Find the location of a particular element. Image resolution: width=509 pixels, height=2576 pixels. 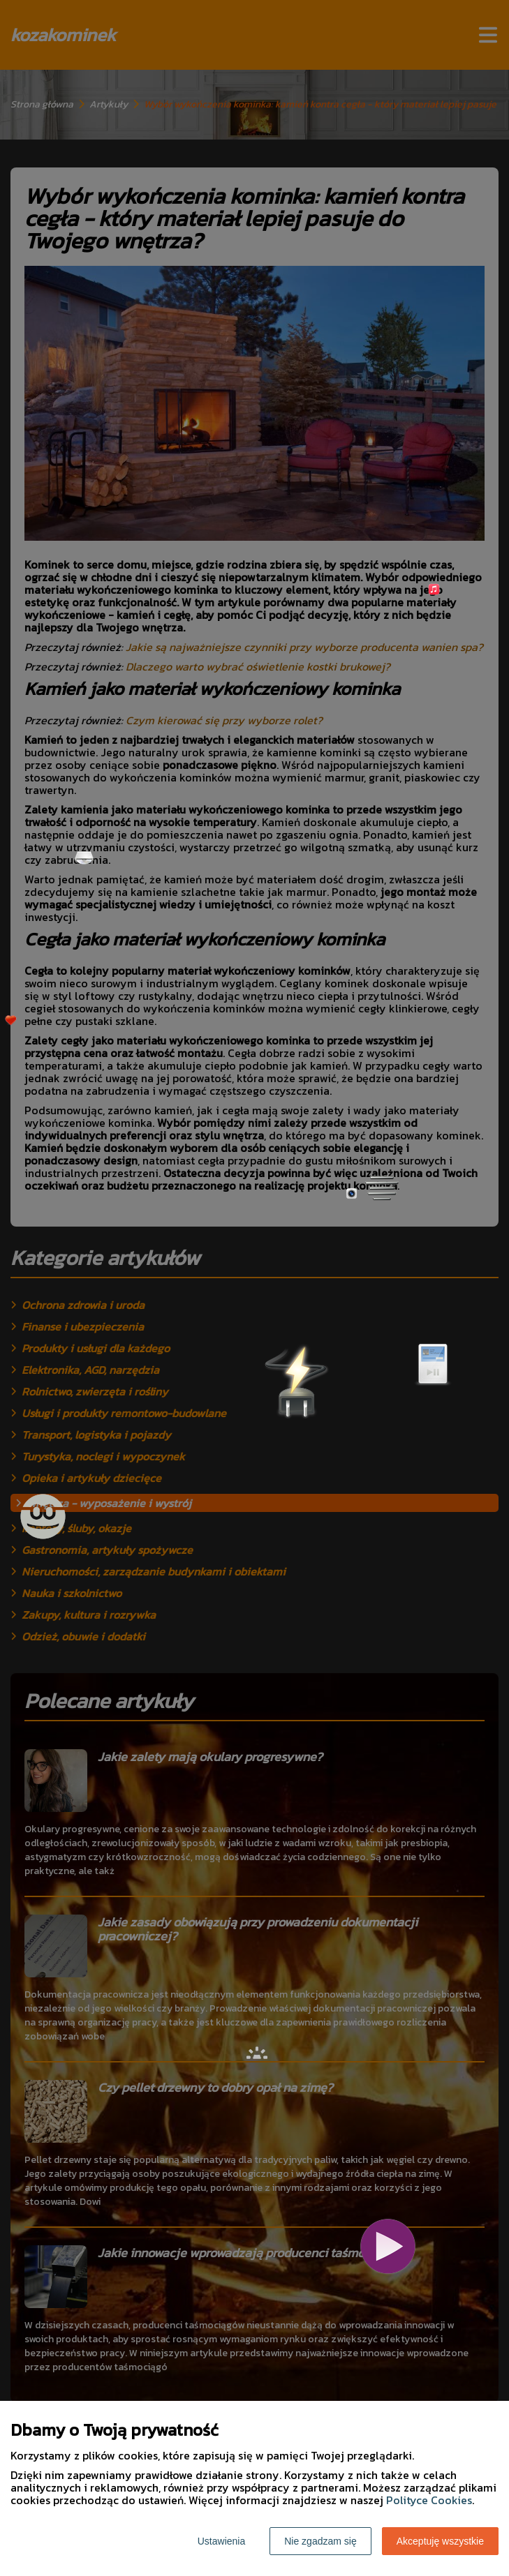

adjust keyboard backlight brightness is located at coordinates (257, 2053).